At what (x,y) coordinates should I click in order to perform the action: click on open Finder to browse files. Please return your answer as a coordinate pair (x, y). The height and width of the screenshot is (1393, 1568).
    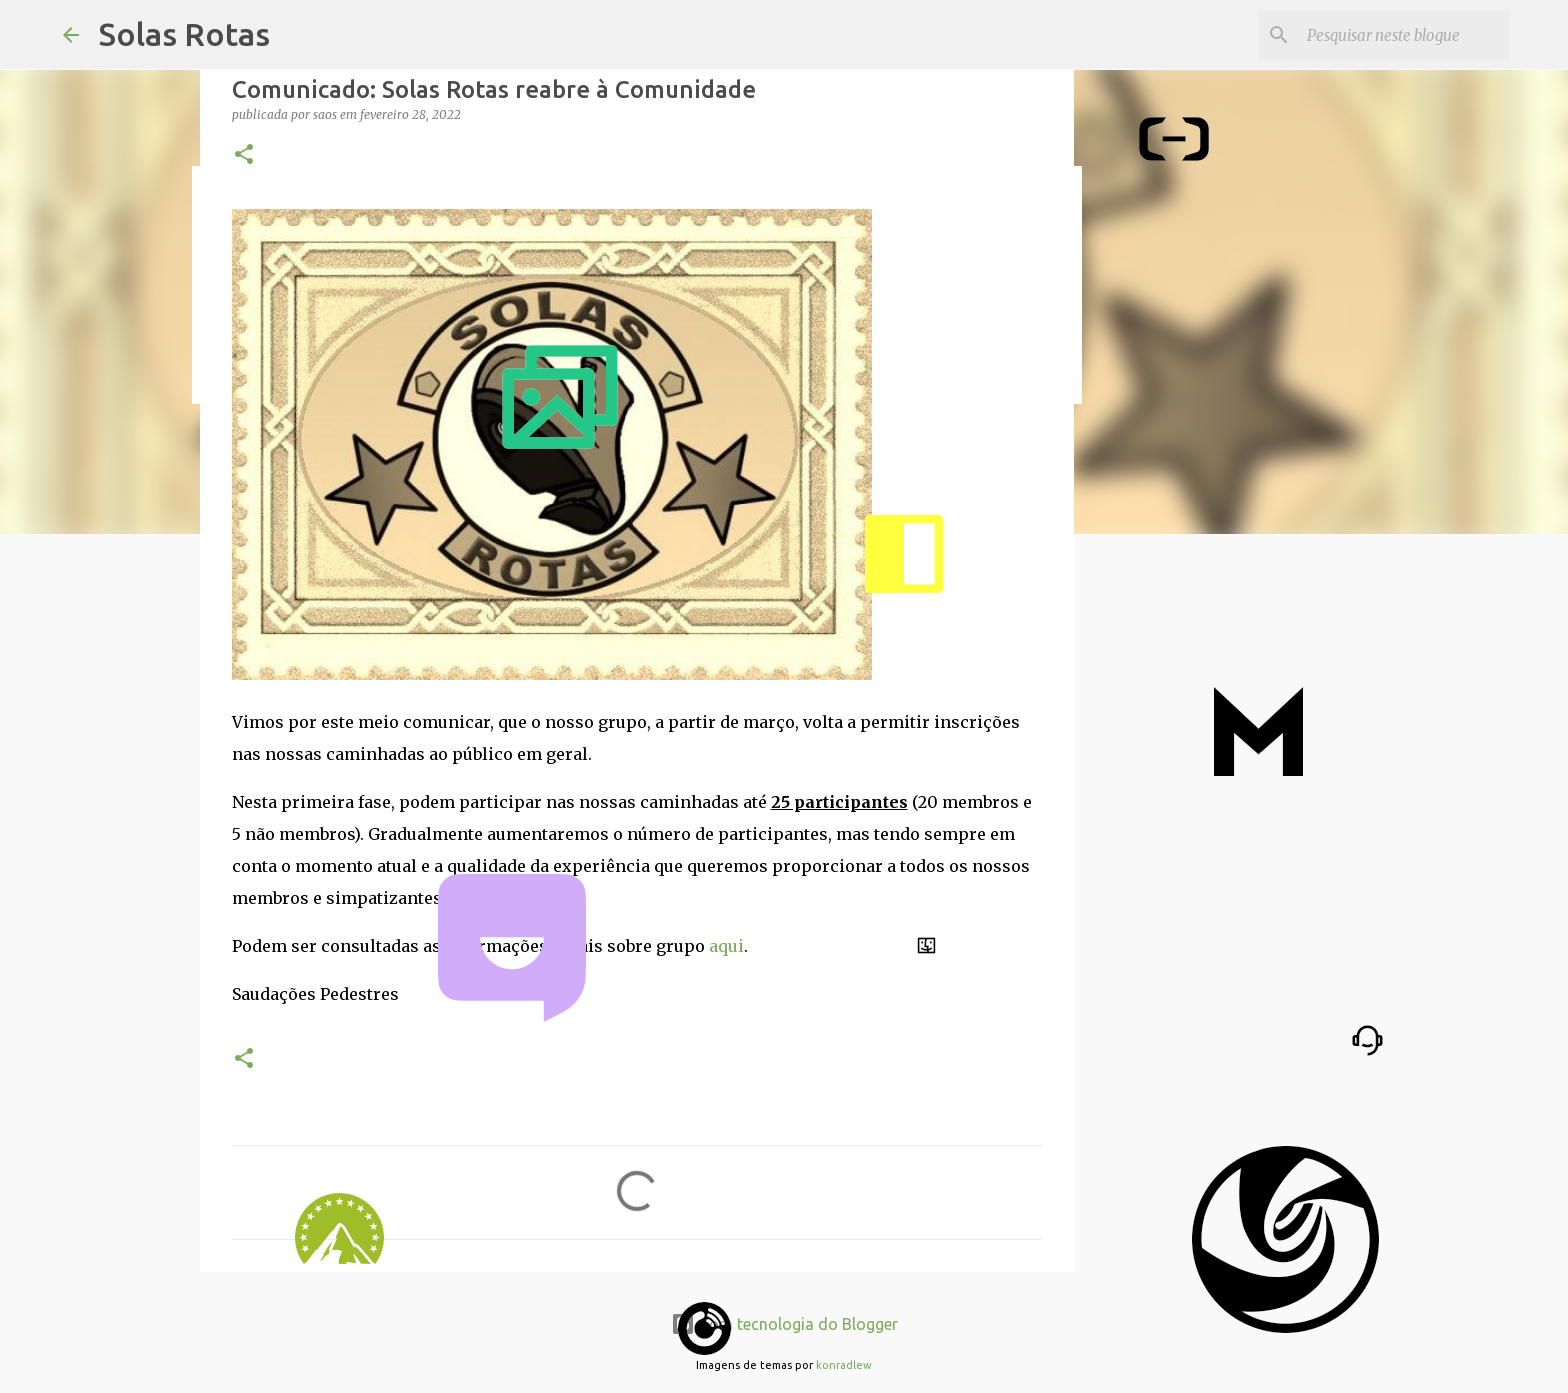
    Looking at the image, I should click on (926, 945).